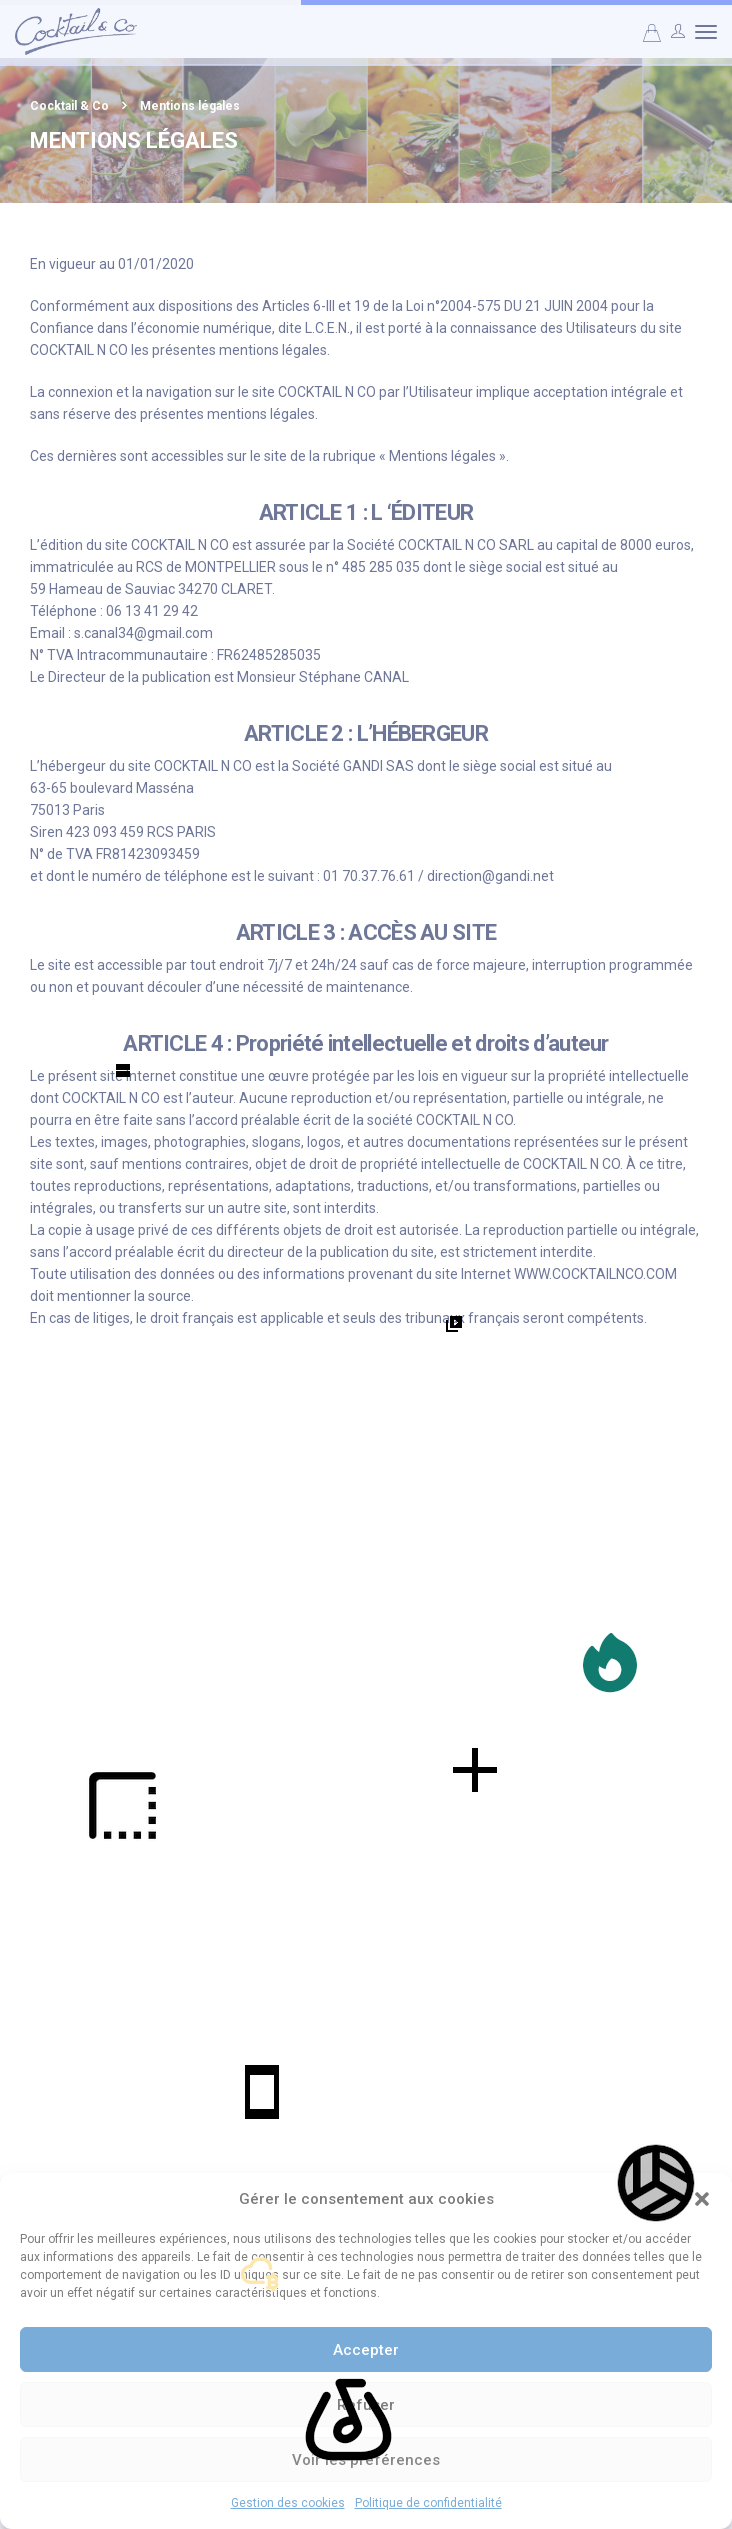 The image size is (732, 2529). I want to click on indicates trending or popular content, so click(610, 1663).